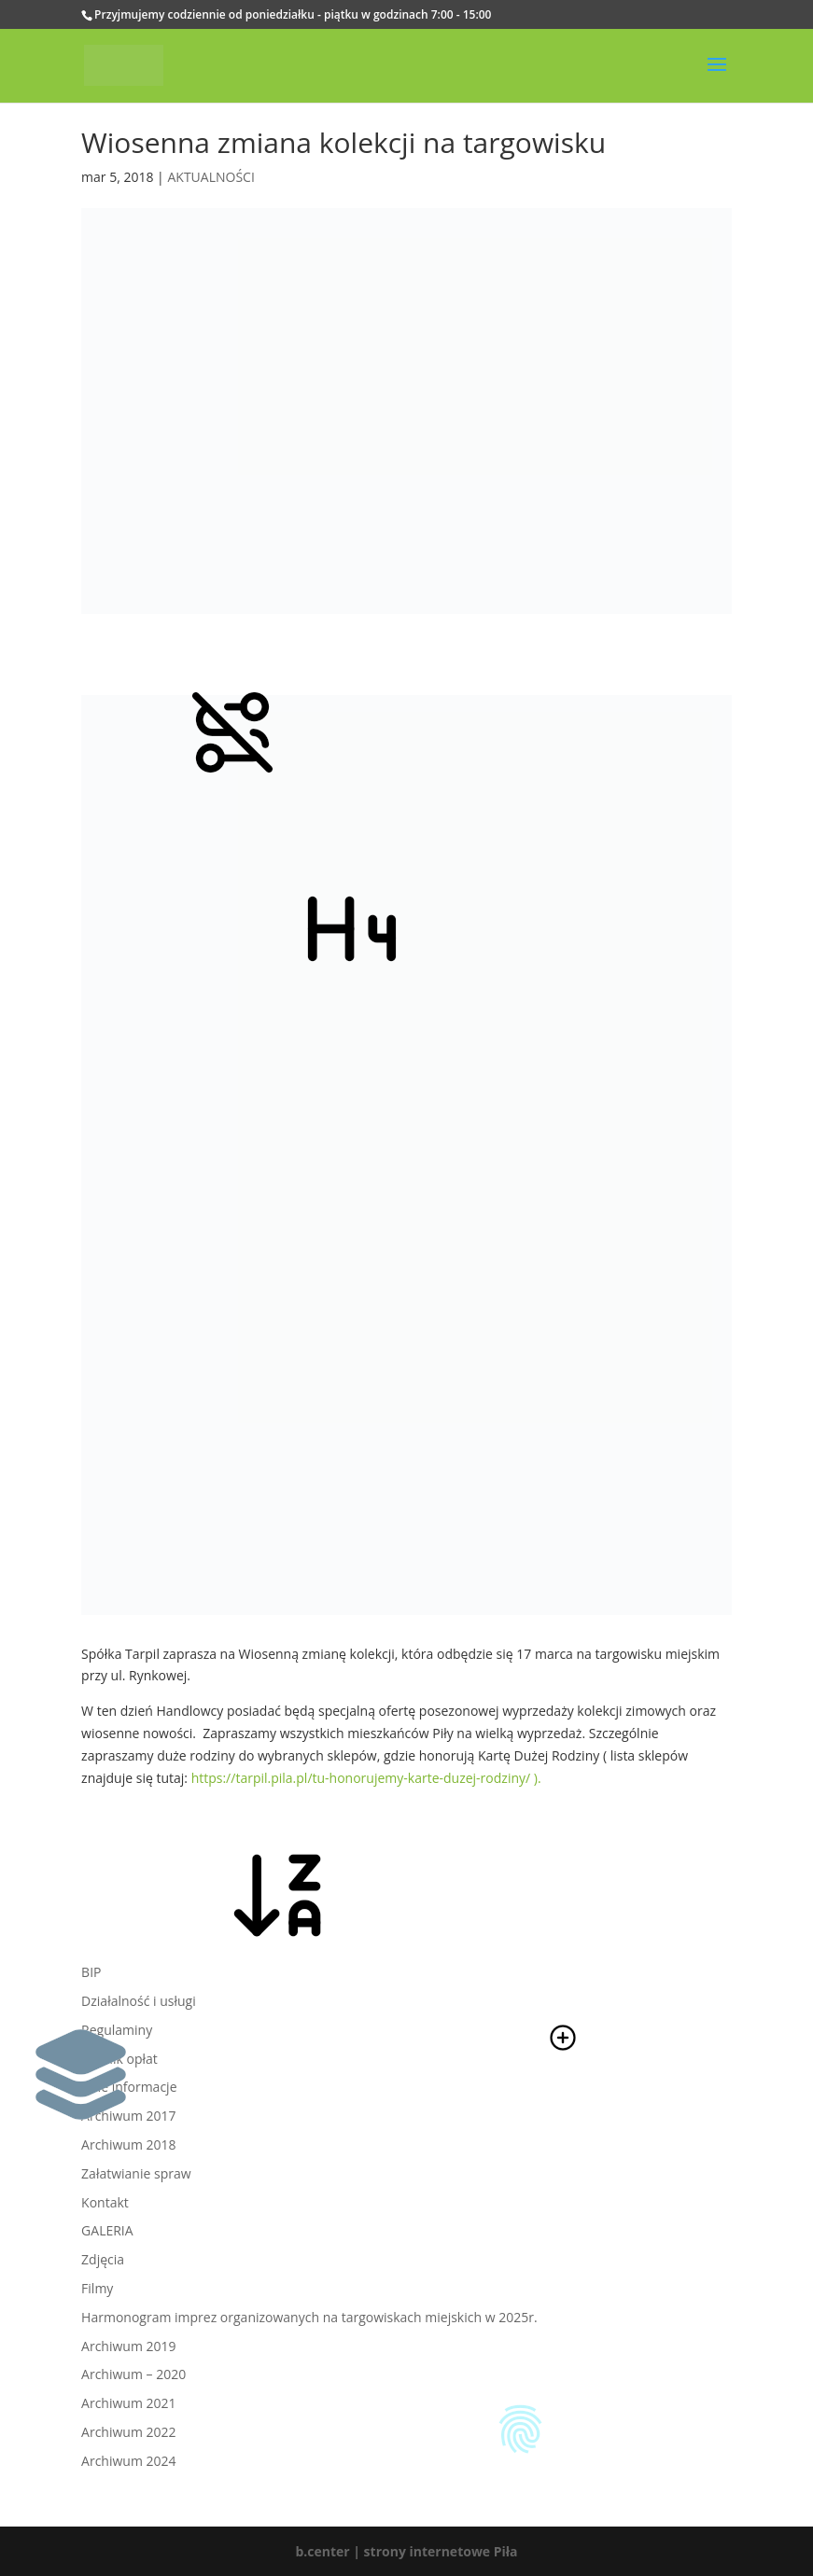 This screenshot has height=2576, width=813. Describe the element at coordinates (563, 2038) in the screenshot. I see `add a new item` at that location.